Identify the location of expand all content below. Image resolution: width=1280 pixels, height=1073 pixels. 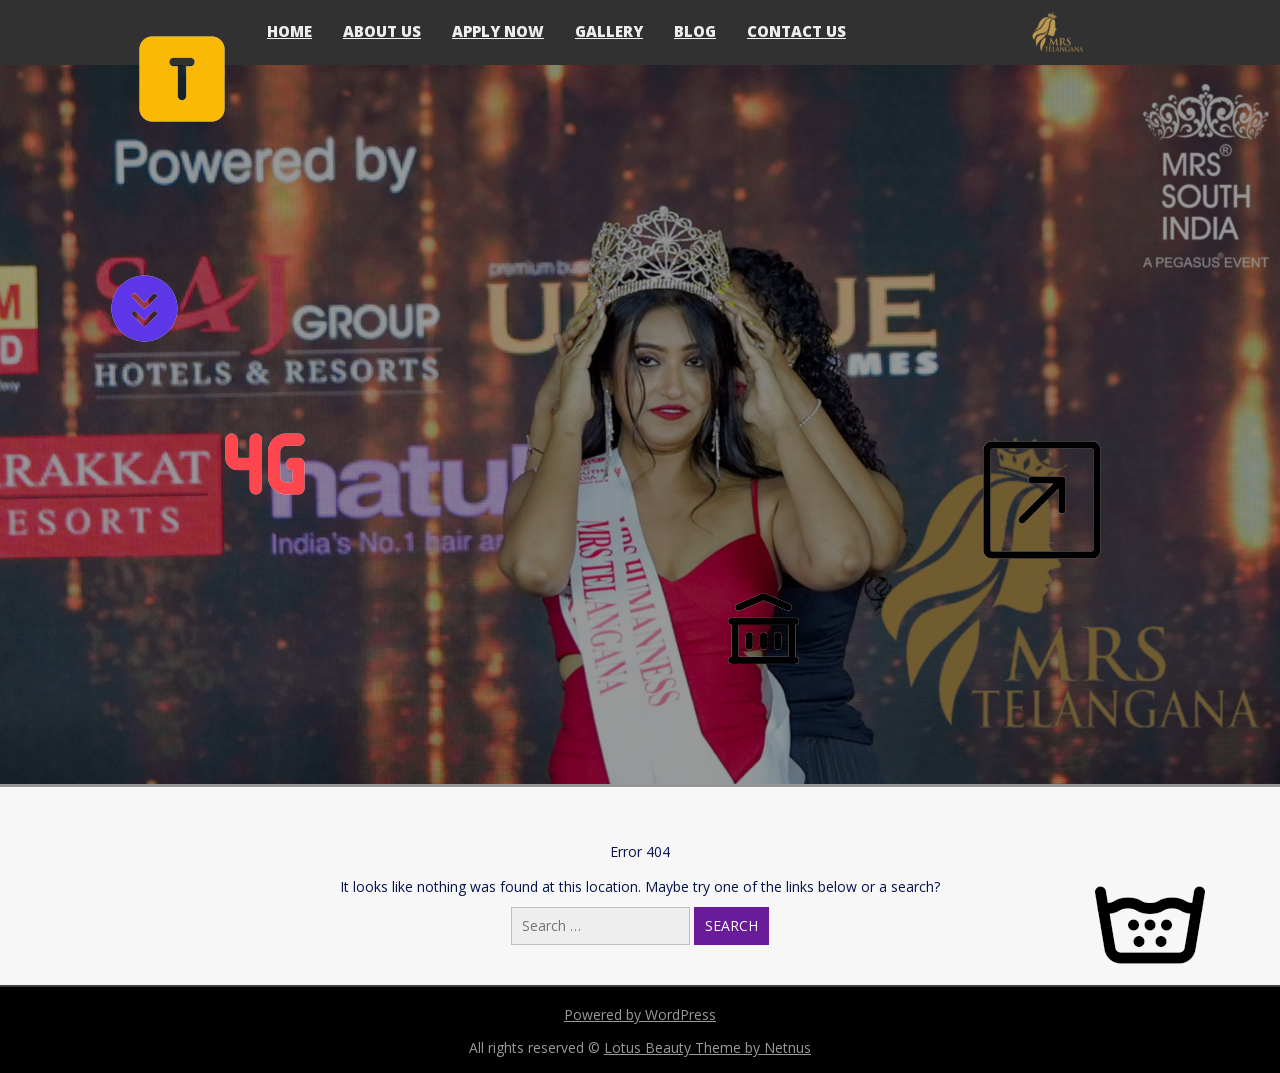
(144, 308).